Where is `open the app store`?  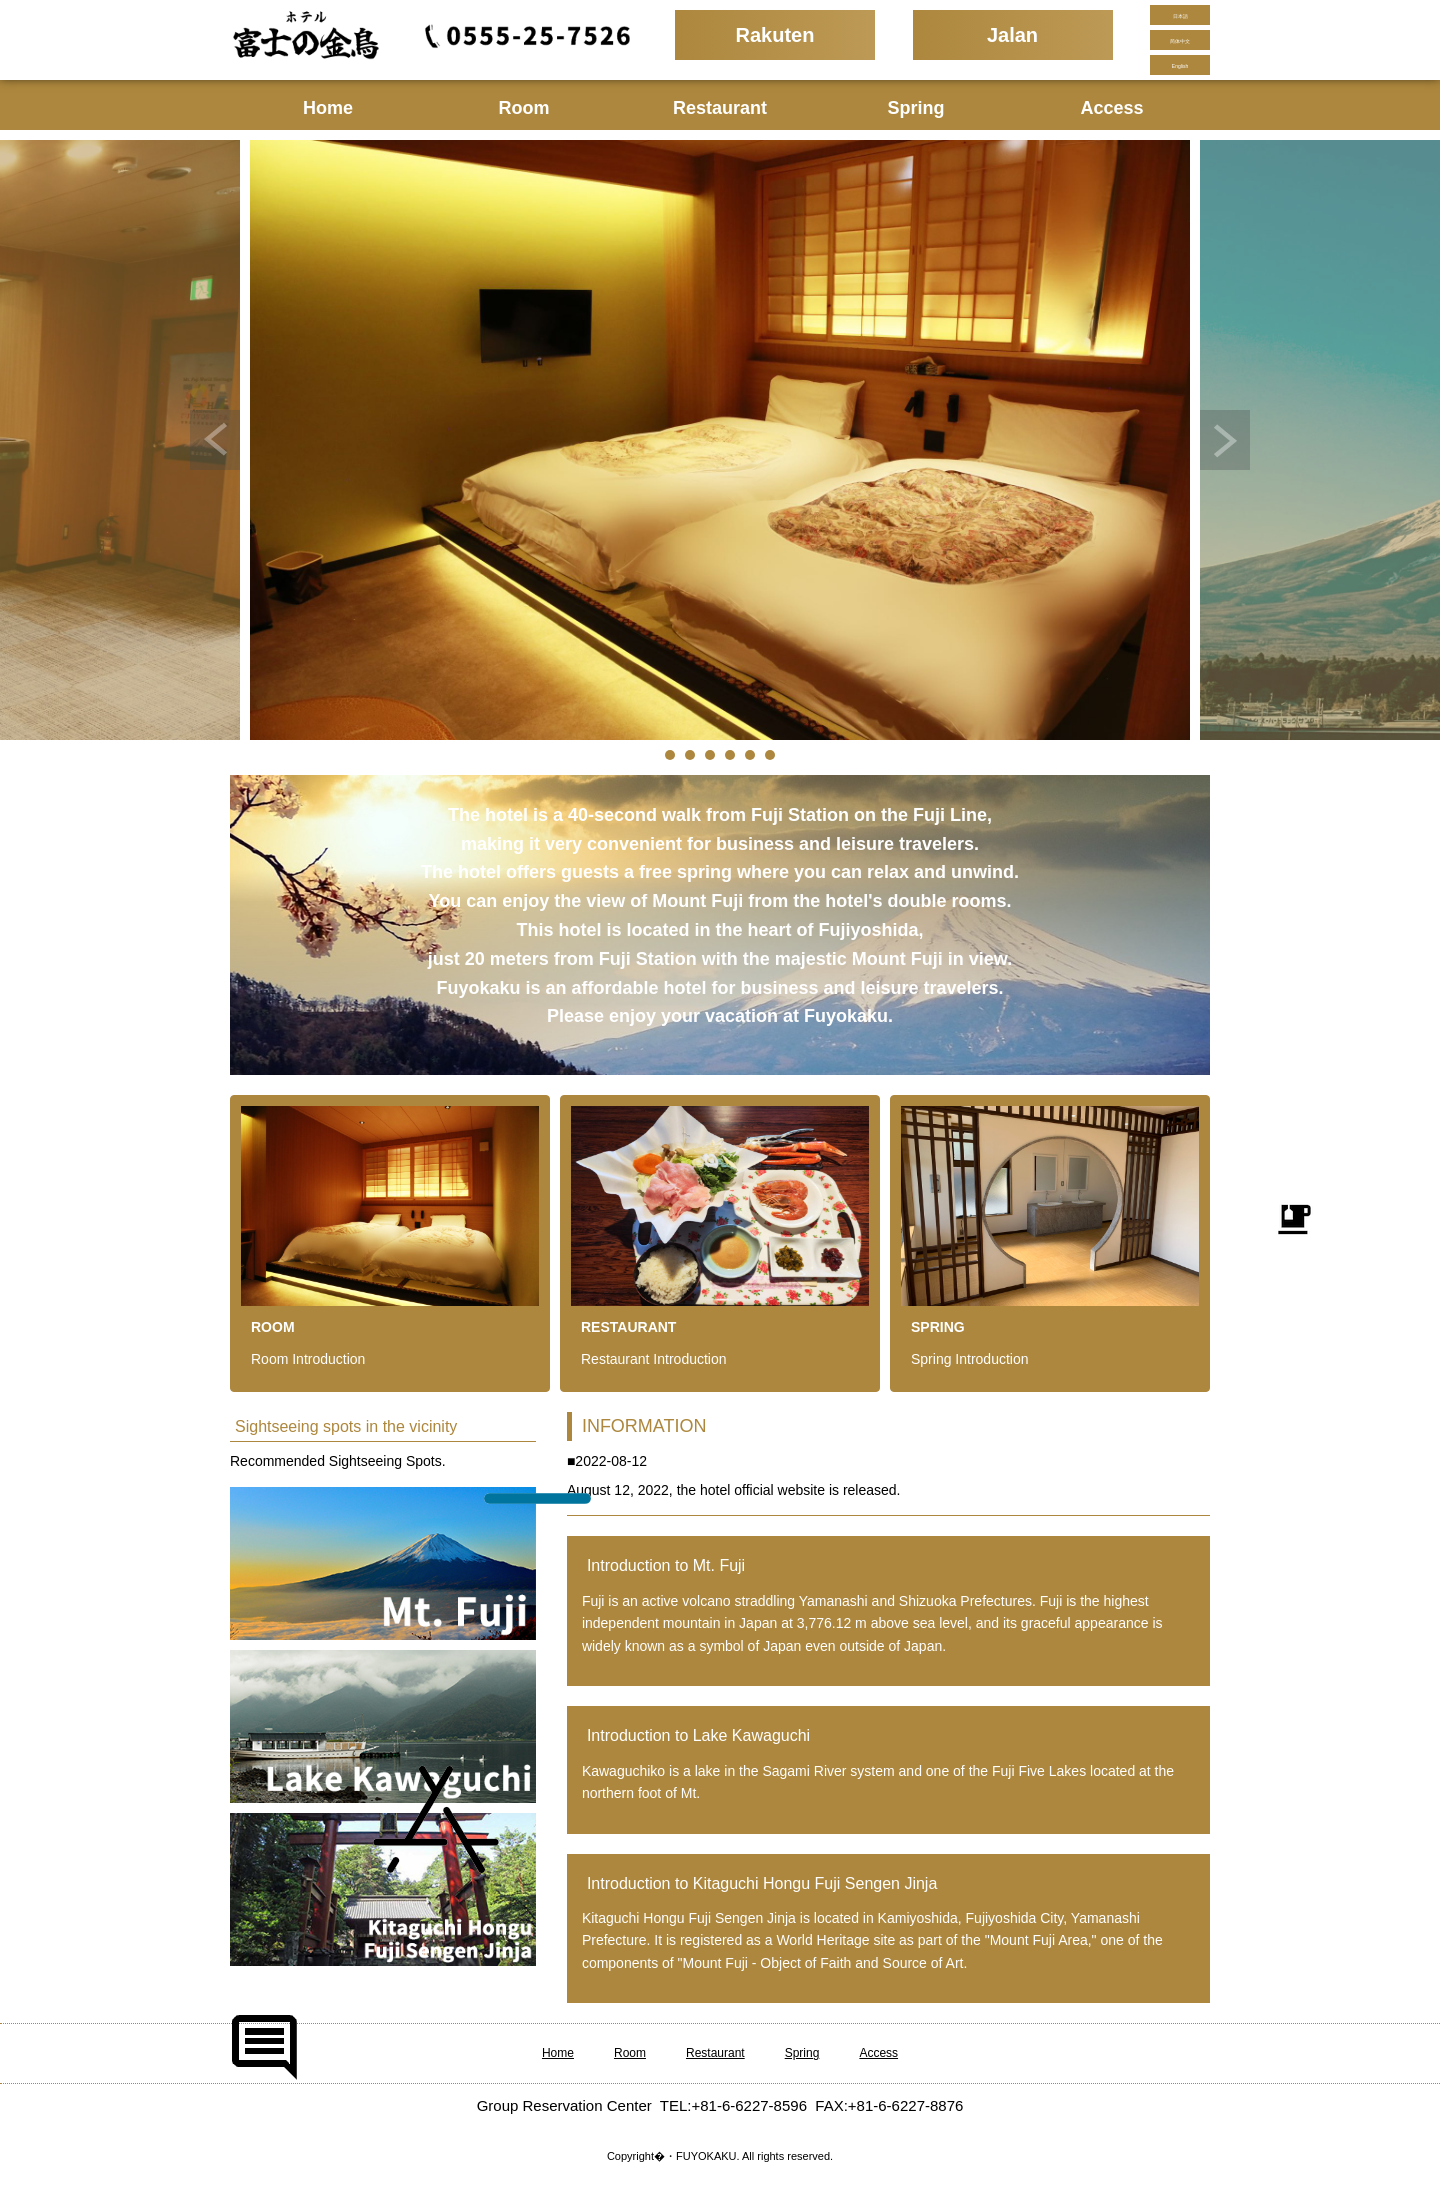
open the app store is located at coordinates (436, 1824).